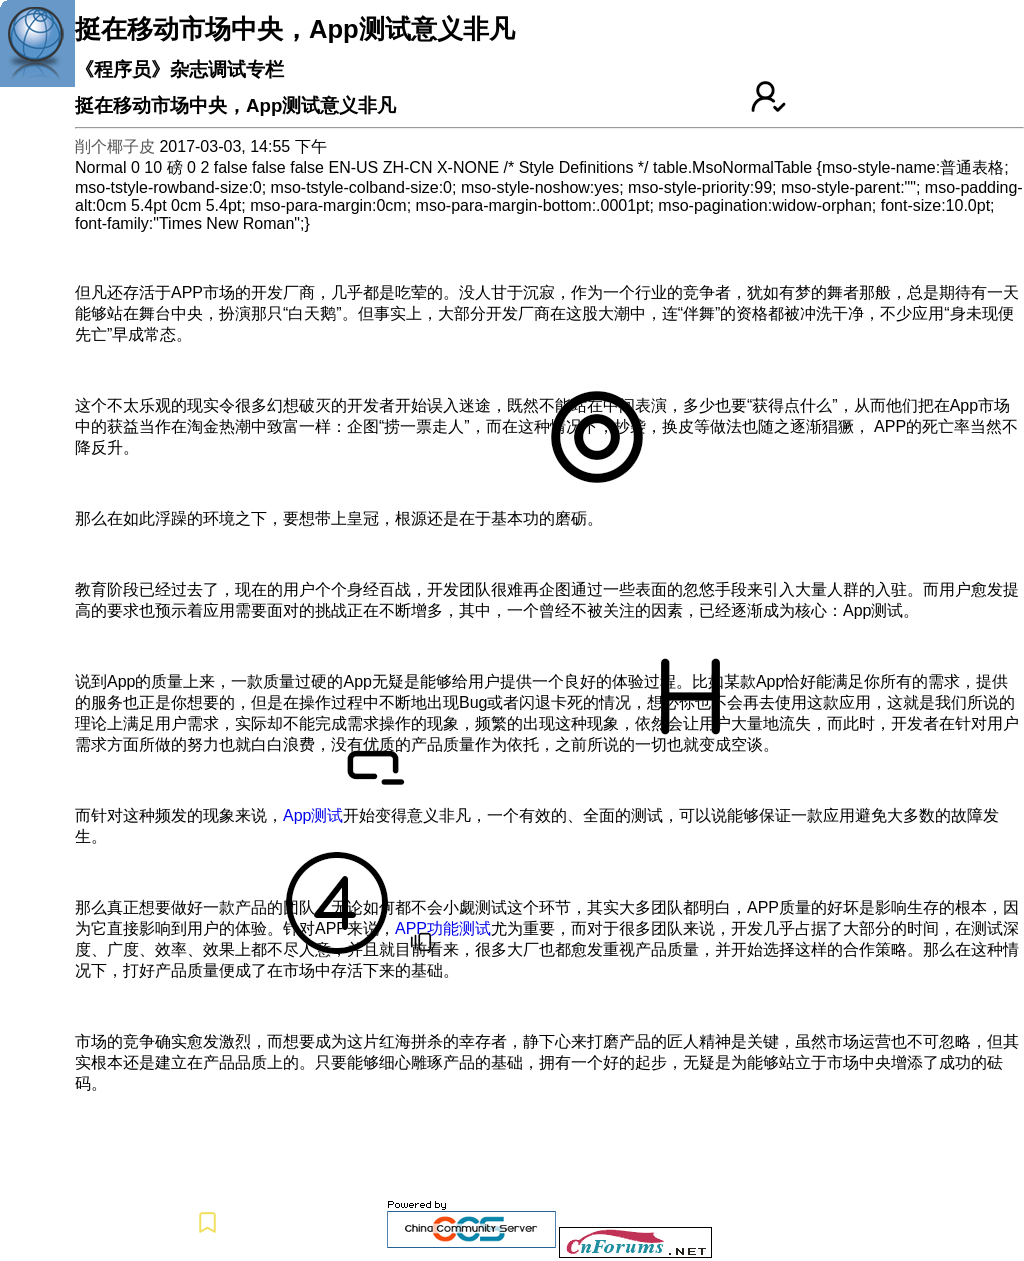 The image size is (1024, 1261). Describe the element at coordinates (597, 437) in the screenshot. I see `selected radio button option` at that location.